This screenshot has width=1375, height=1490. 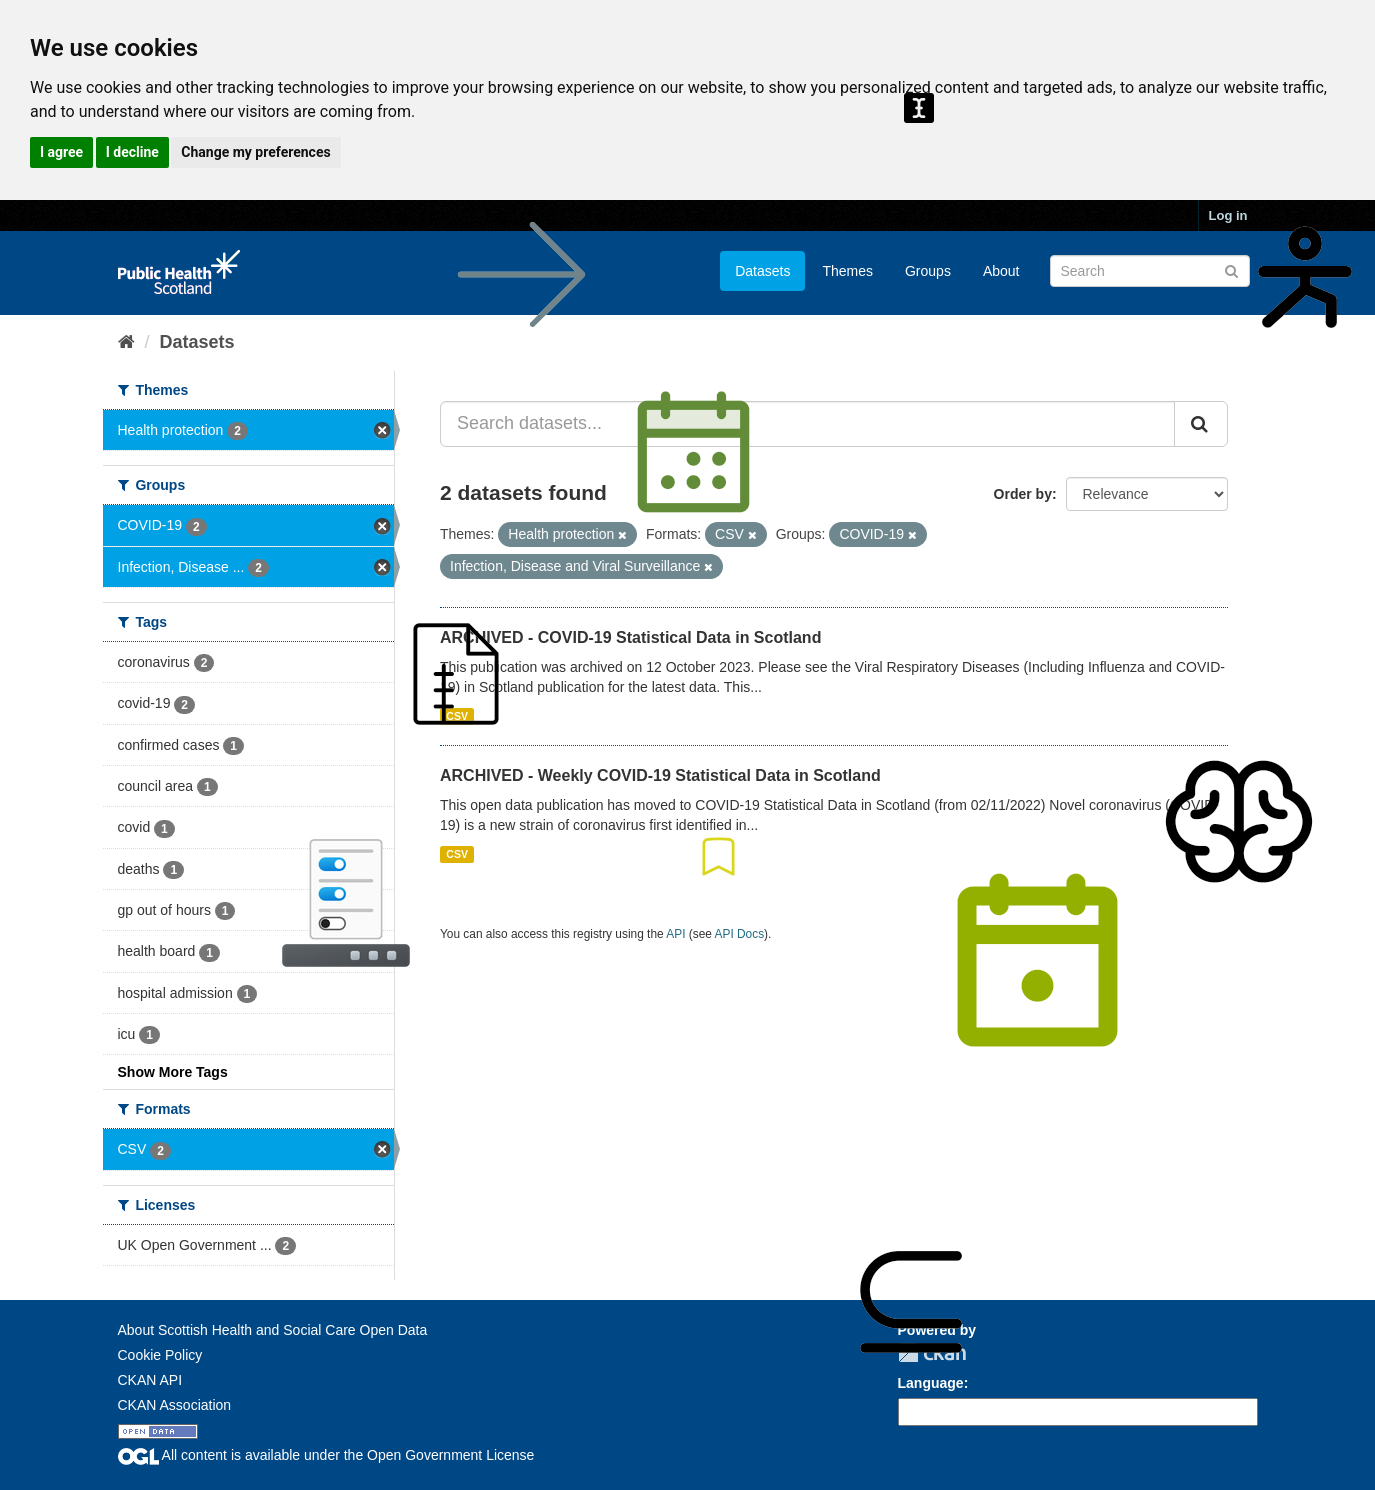 I want to click on text input field cursor indicator, so click(x=919, y=108).